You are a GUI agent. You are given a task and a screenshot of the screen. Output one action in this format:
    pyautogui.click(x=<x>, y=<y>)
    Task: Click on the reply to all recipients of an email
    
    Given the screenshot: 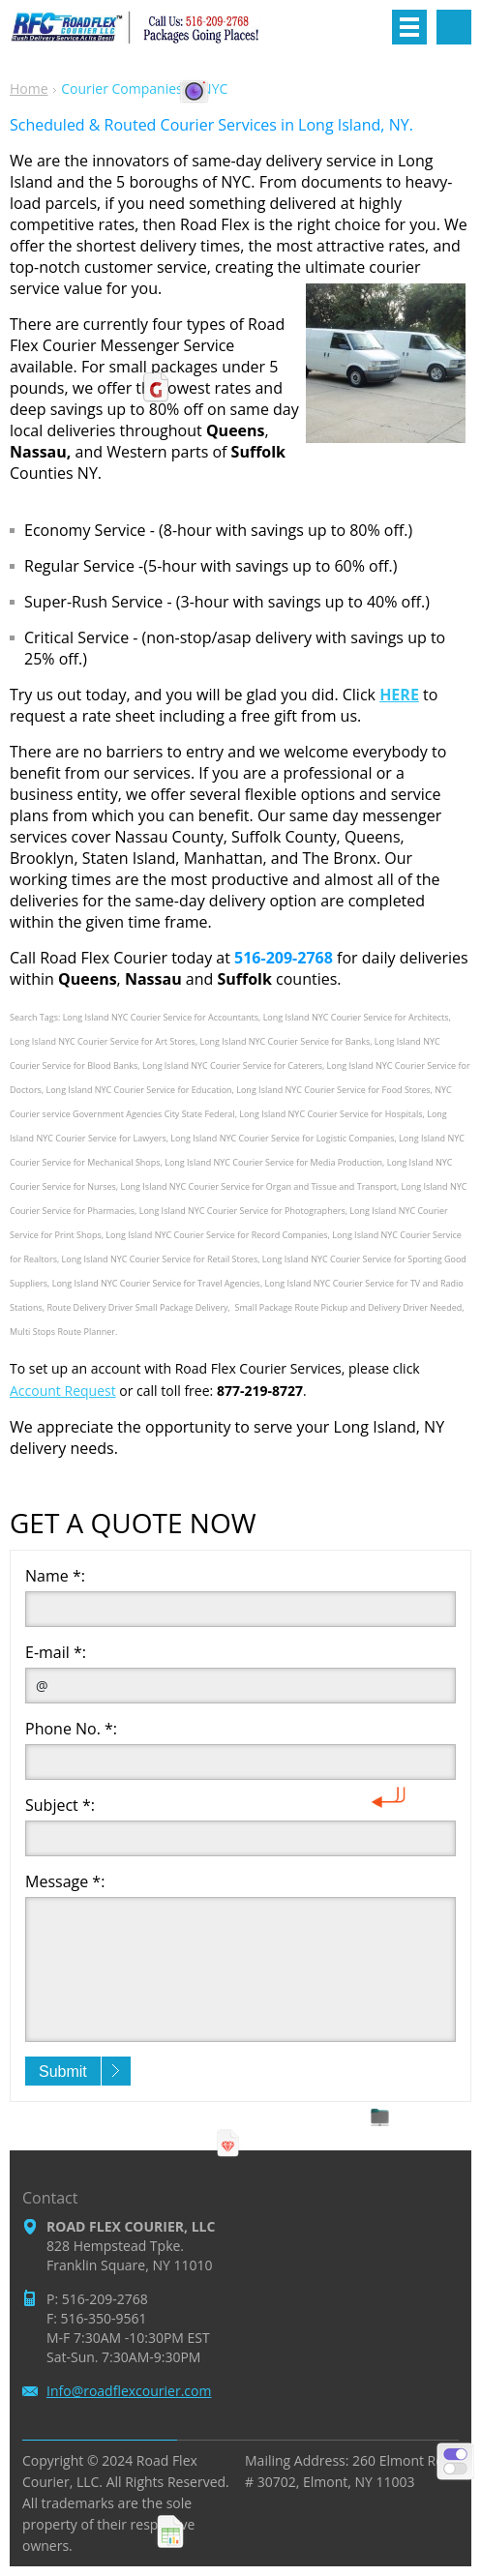 What is the action you would take?
    pyautogui.click(x=387, y=1794)
    